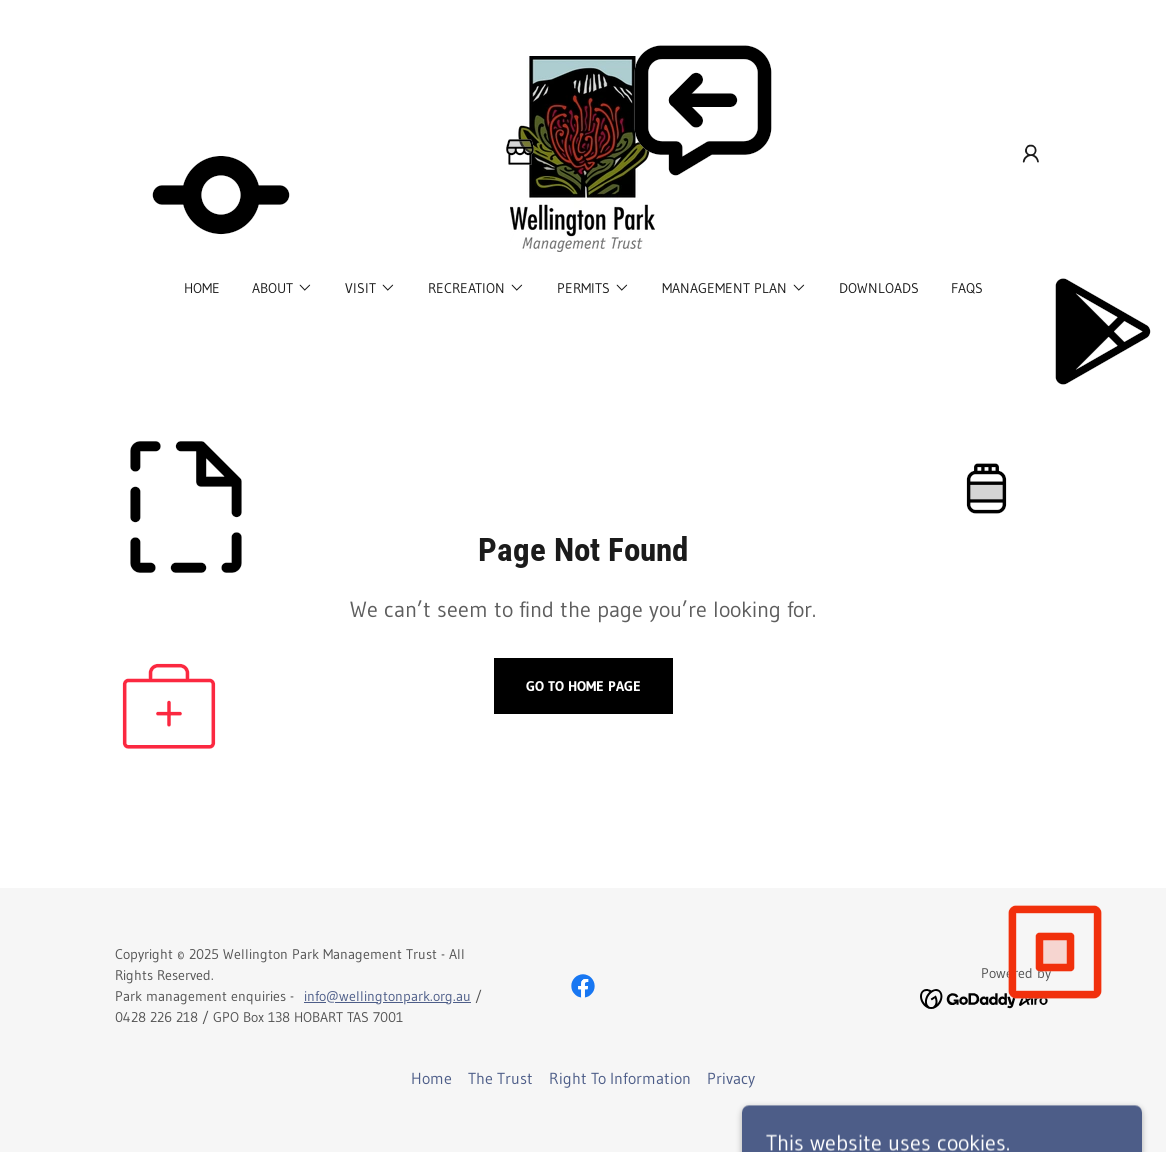 The height and width of the screenshot is (1152, 1166). I want to click on access first aid or medical resources, so click(169, 710).